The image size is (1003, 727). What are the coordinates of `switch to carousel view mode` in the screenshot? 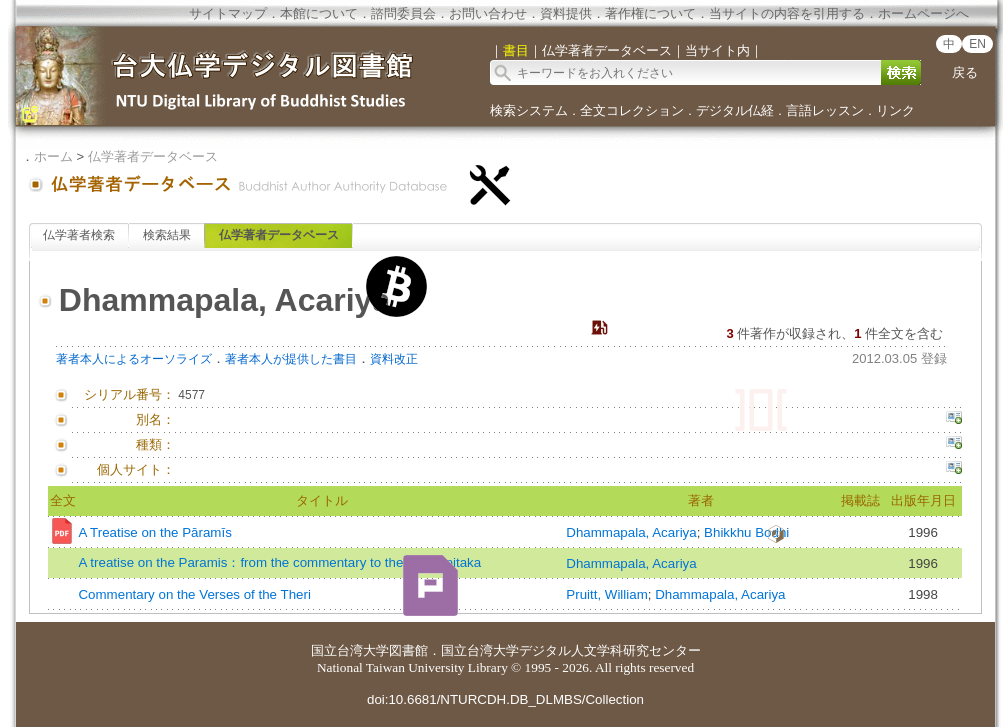 It's located at (761, 410).